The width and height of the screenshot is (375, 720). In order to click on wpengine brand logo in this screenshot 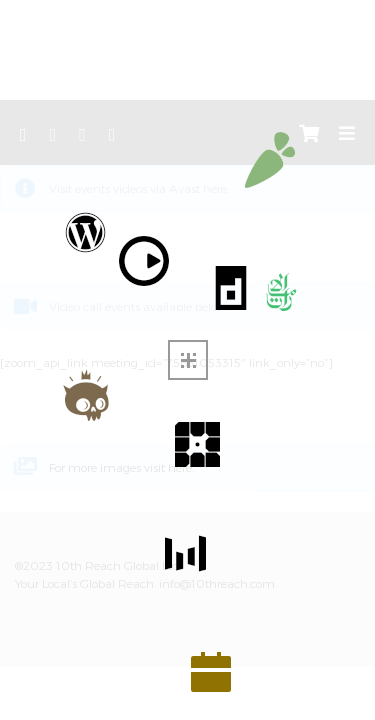, I will do `click(197, 444)`.